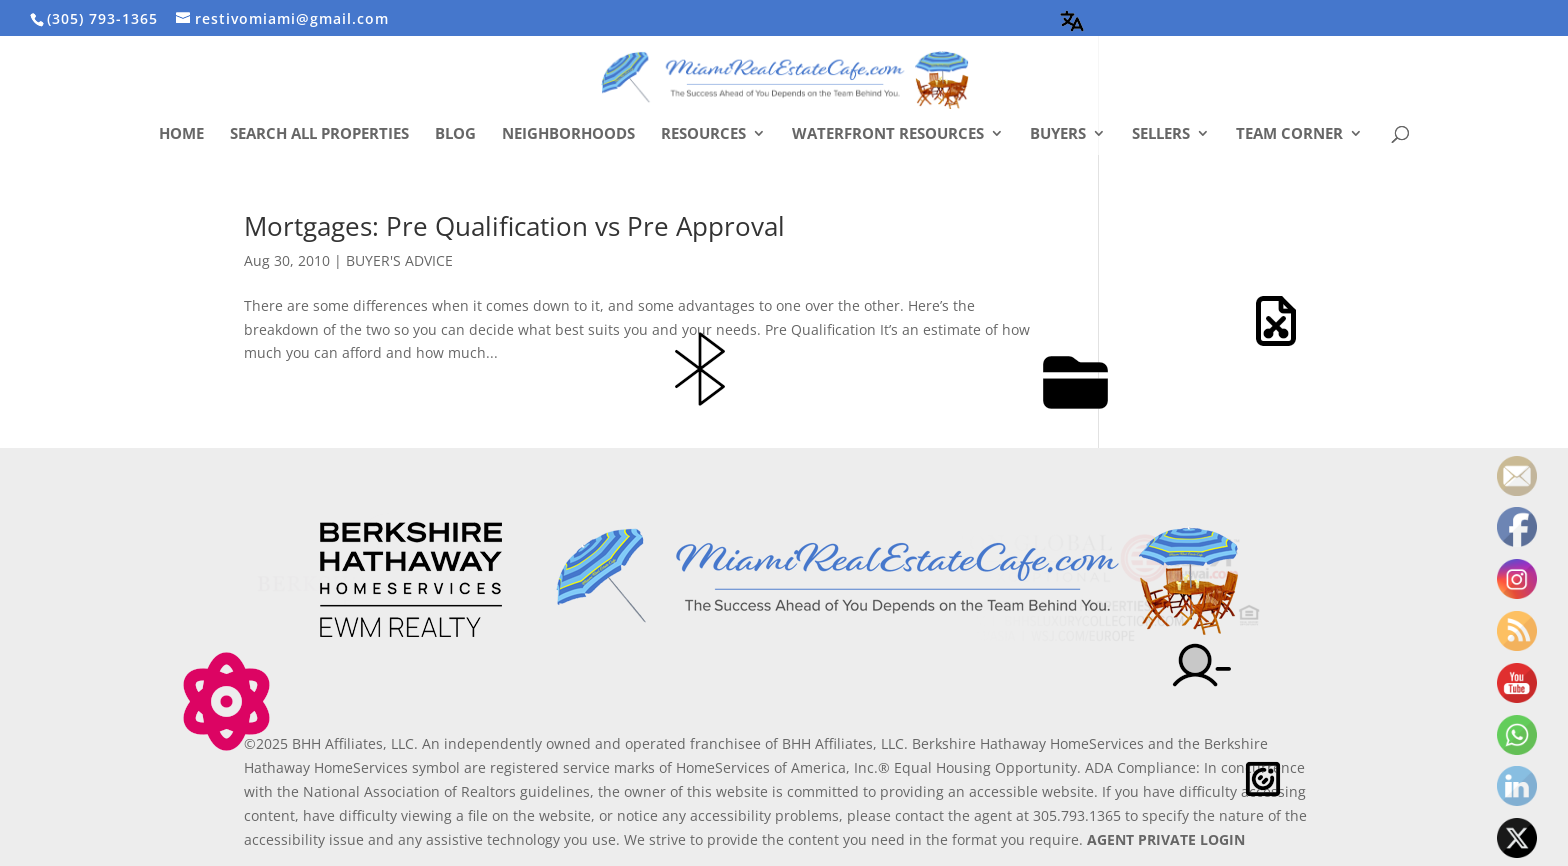 The width and height of the screenshot is (1568, 866). I want to click on toggle bluetooth connectivity, so click(700, 369).